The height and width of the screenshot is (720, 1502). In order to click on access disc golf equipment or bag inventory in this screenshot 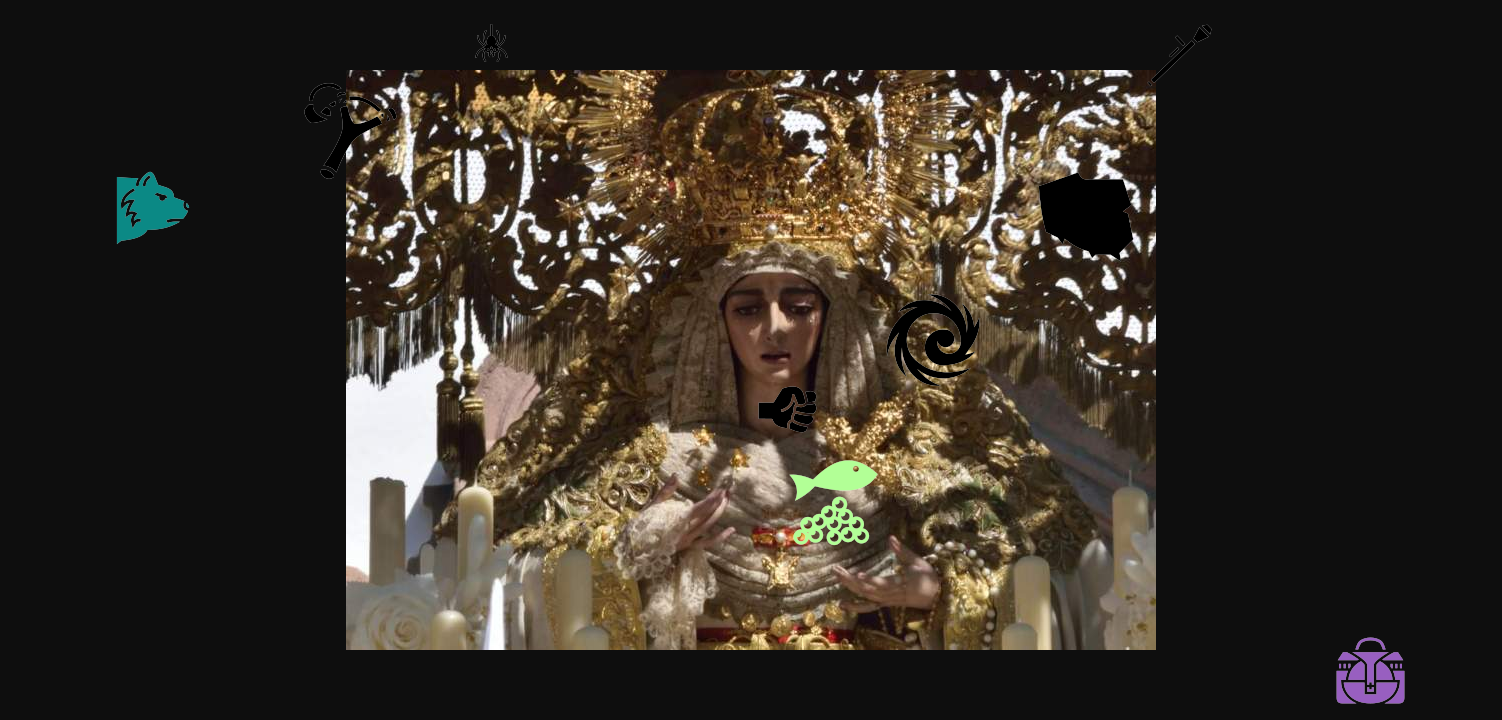, I will do `click(1370, 670)`.